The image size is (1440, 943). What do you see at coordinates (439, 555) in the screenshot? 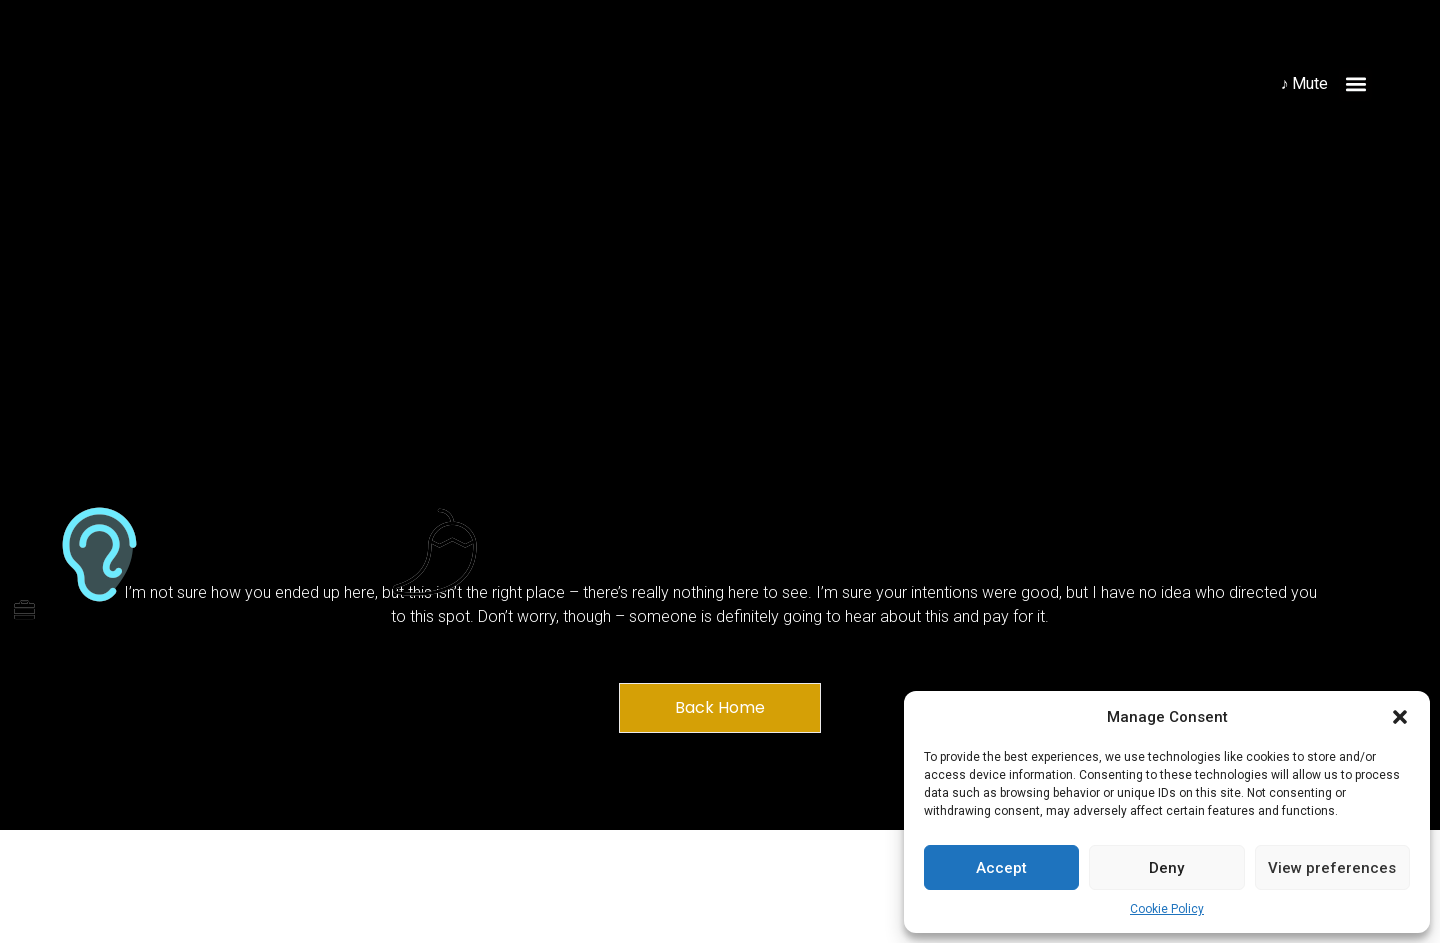
I see `indicates spicy or hot food option` at bounding box center [439, 555].